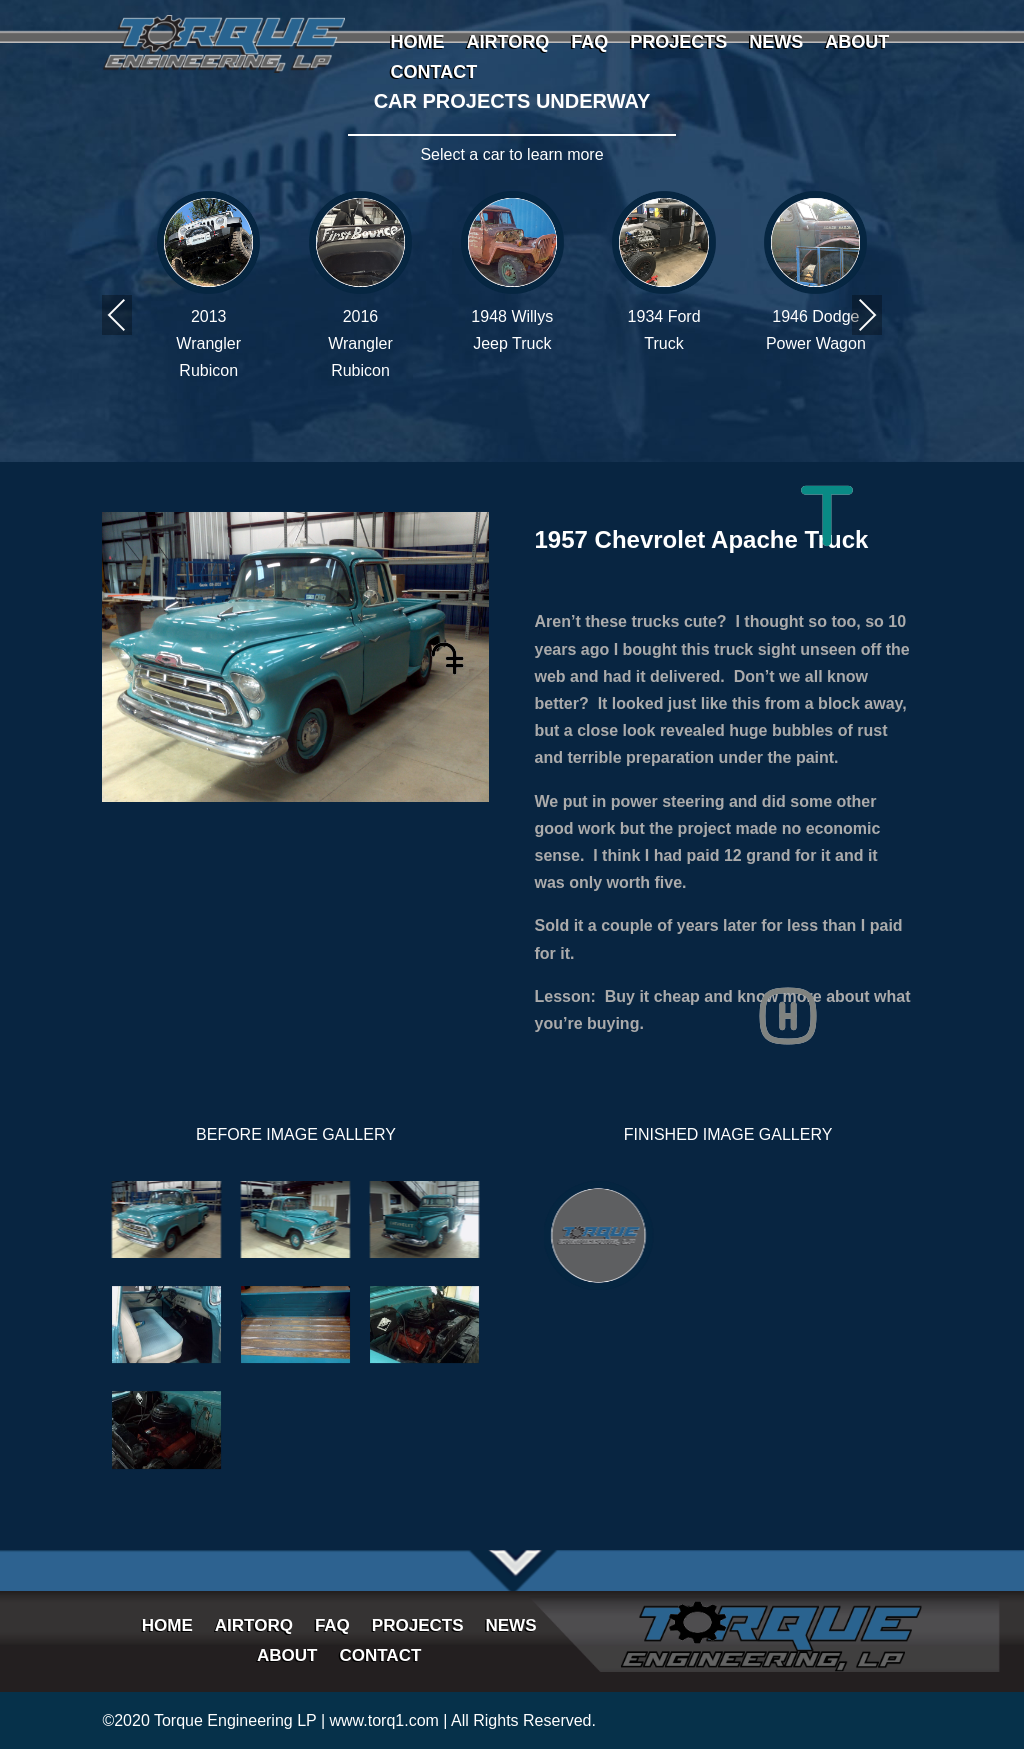 This screenshot has width=1024, height=1749. Describe the element at coordinates (788, 1016) in the screenshot. I see `access hospital or medical services` at that location.